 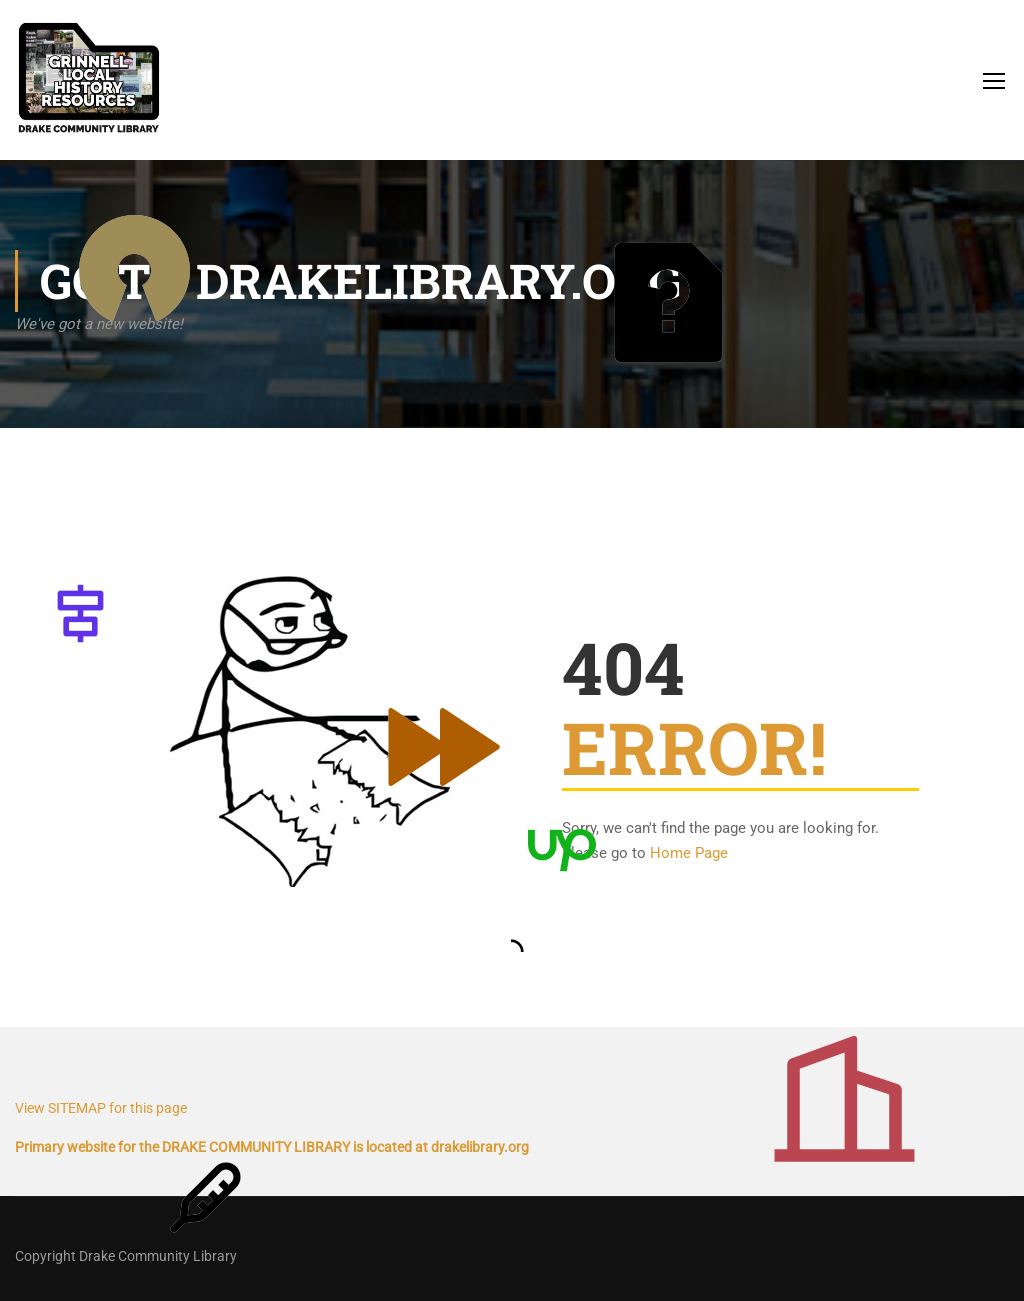 What do you see at coordinates (205, 1198) in the screenshot?
I see `check temperature or health readings` at bounding box center [205, 1198].